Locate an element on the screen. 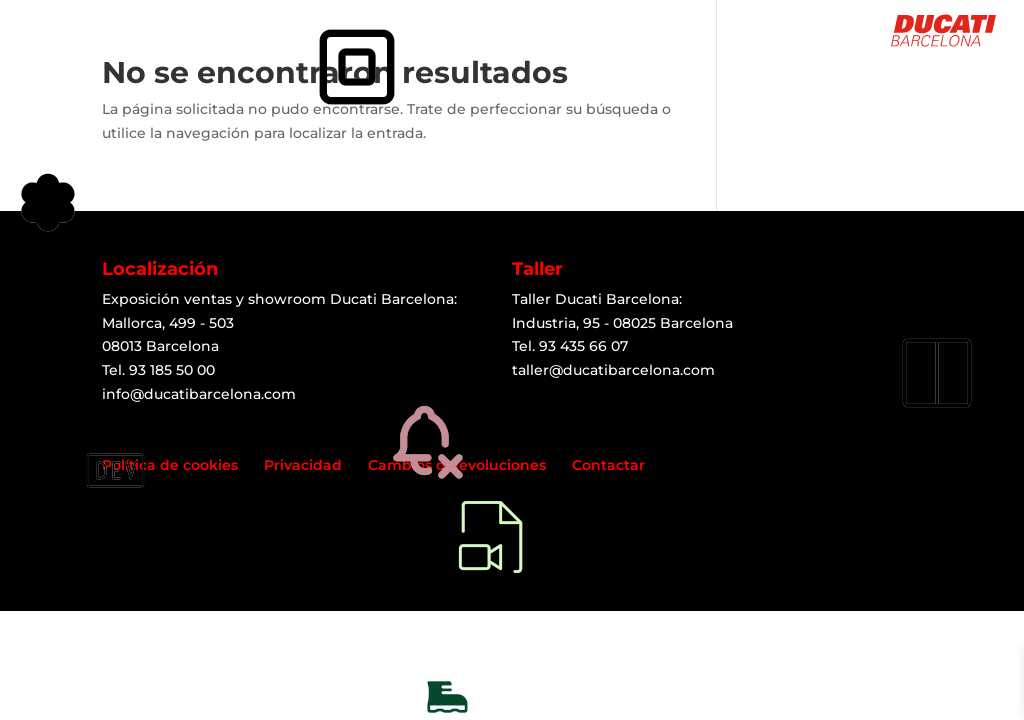 The image size is (1024, 720). access a video file is located at coordinates (492, 537).